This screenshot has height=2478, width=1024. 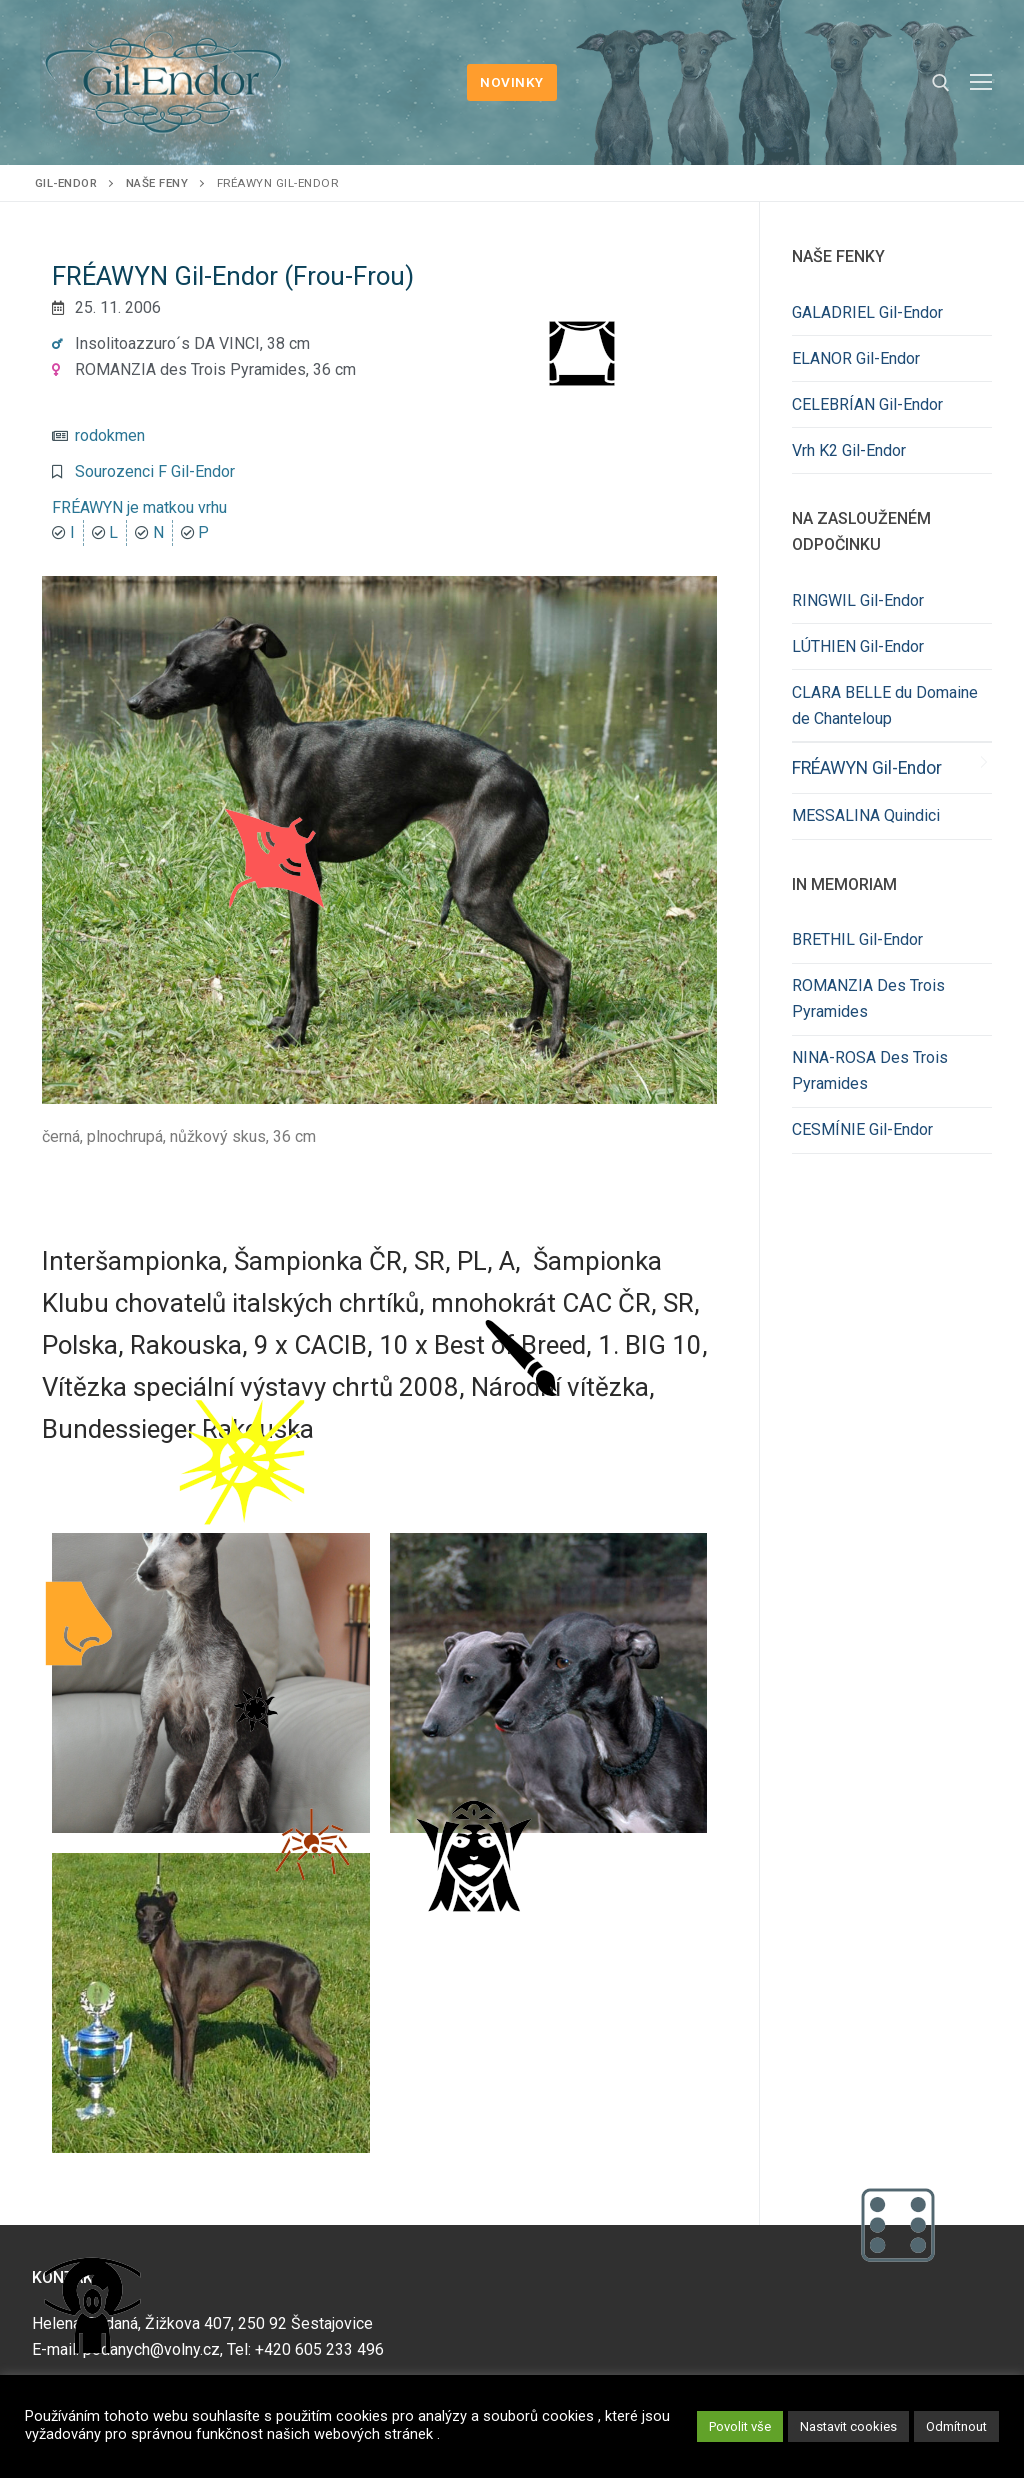 I want to click on toggle light mode or daytime theme, so click(x=255, y=1709).